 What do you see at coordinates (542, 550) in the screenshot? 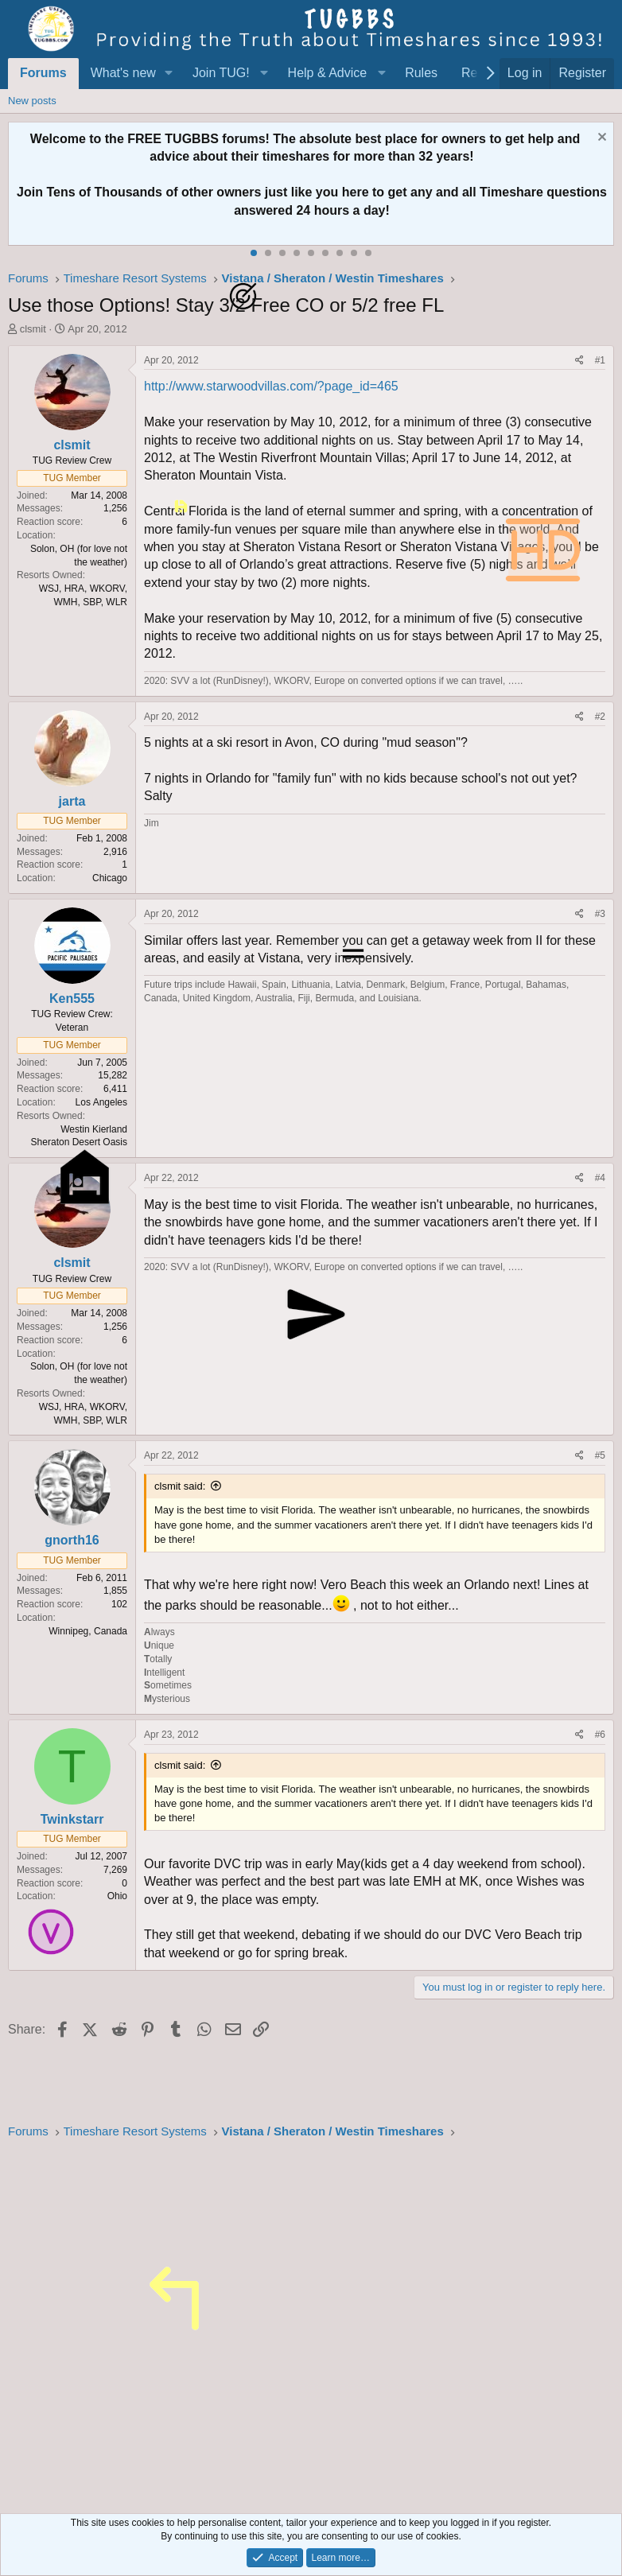
I see `indicates high-definition video quality` at bounding box center [542, 550].